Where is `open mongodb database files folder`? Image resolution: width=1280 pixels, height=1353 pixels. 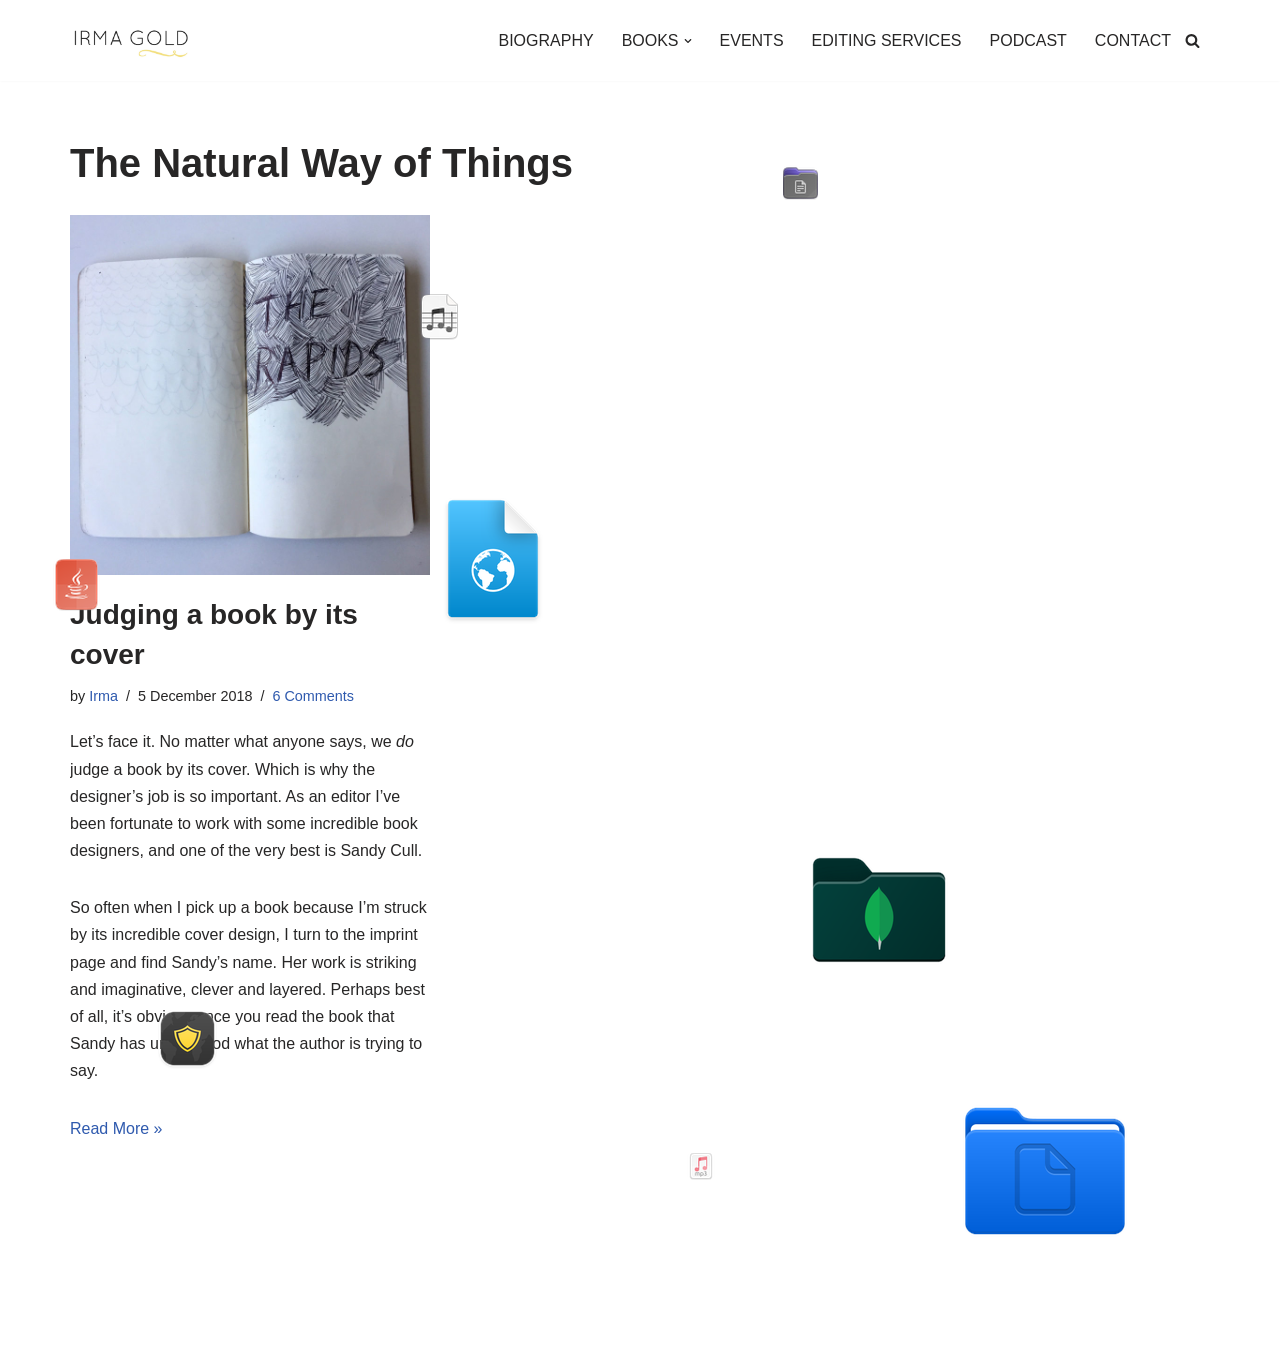
open mongodb database files folder is located at coordinates (878, 913).